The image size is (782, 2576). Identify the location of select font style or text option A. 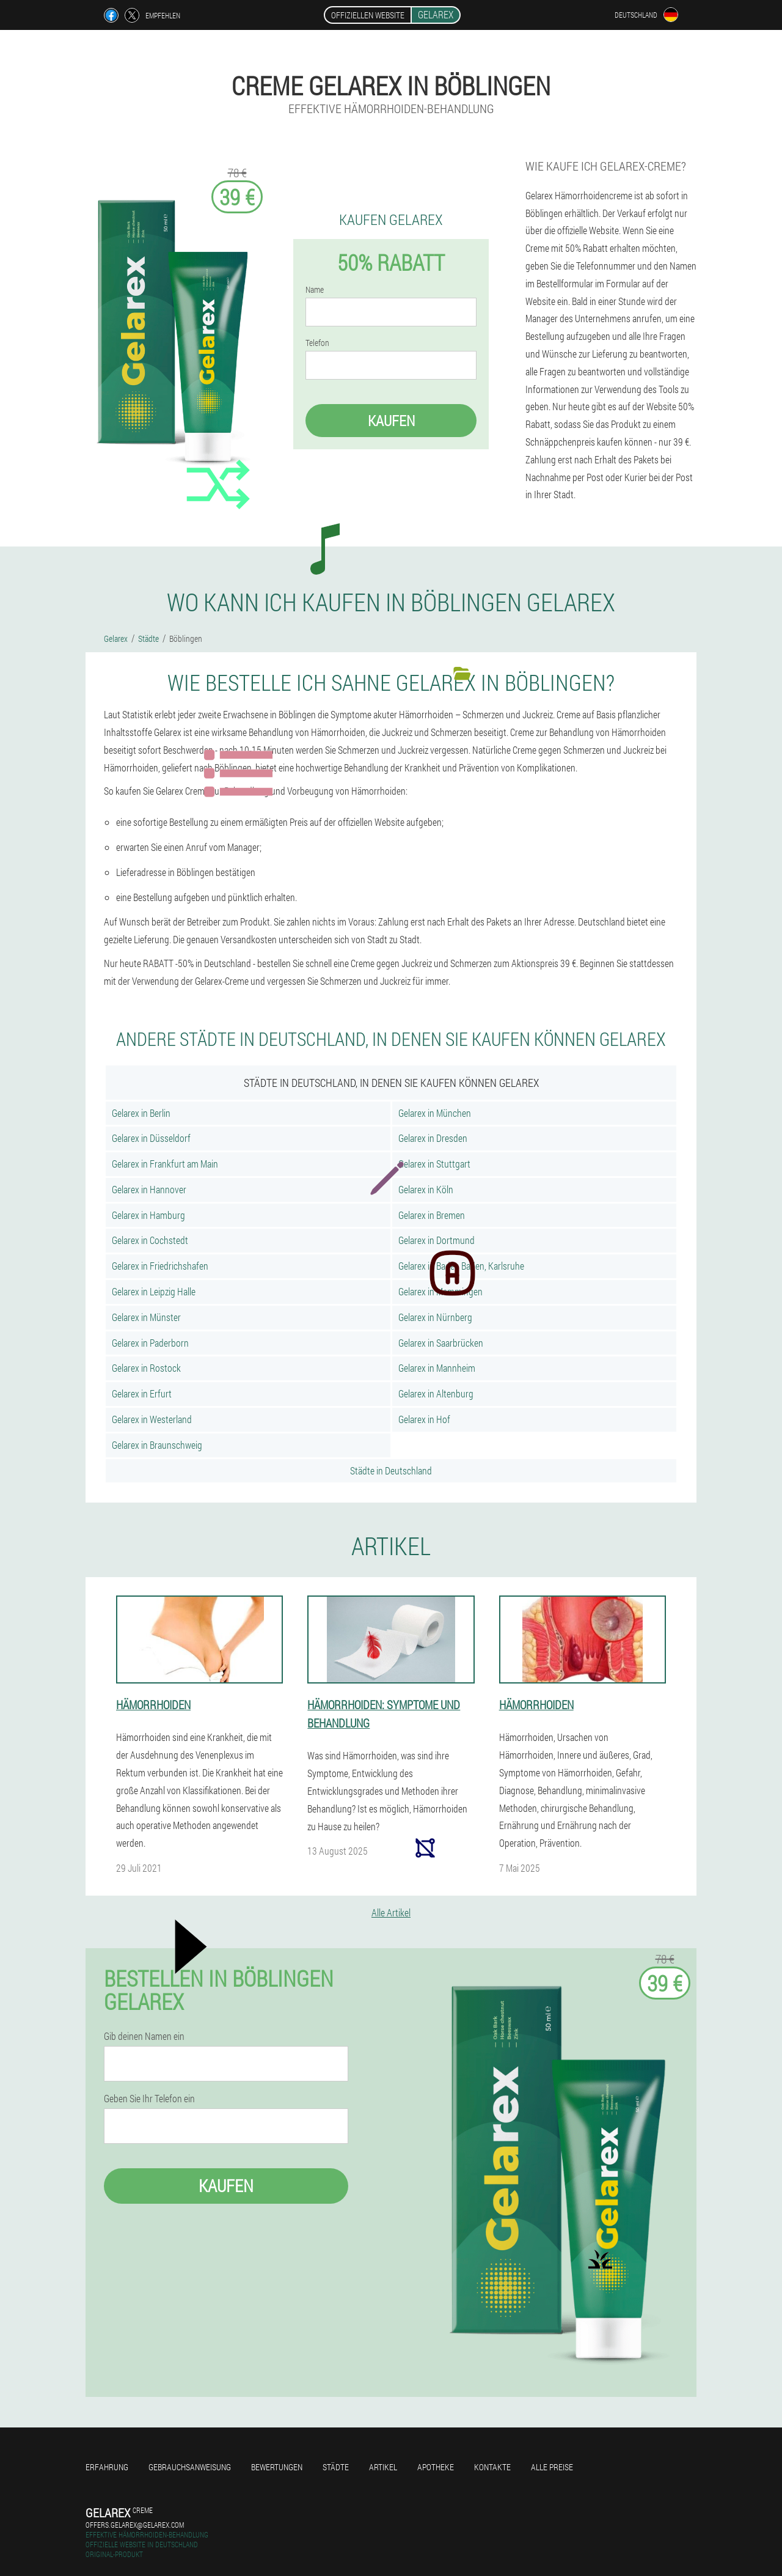
(452, 1273).